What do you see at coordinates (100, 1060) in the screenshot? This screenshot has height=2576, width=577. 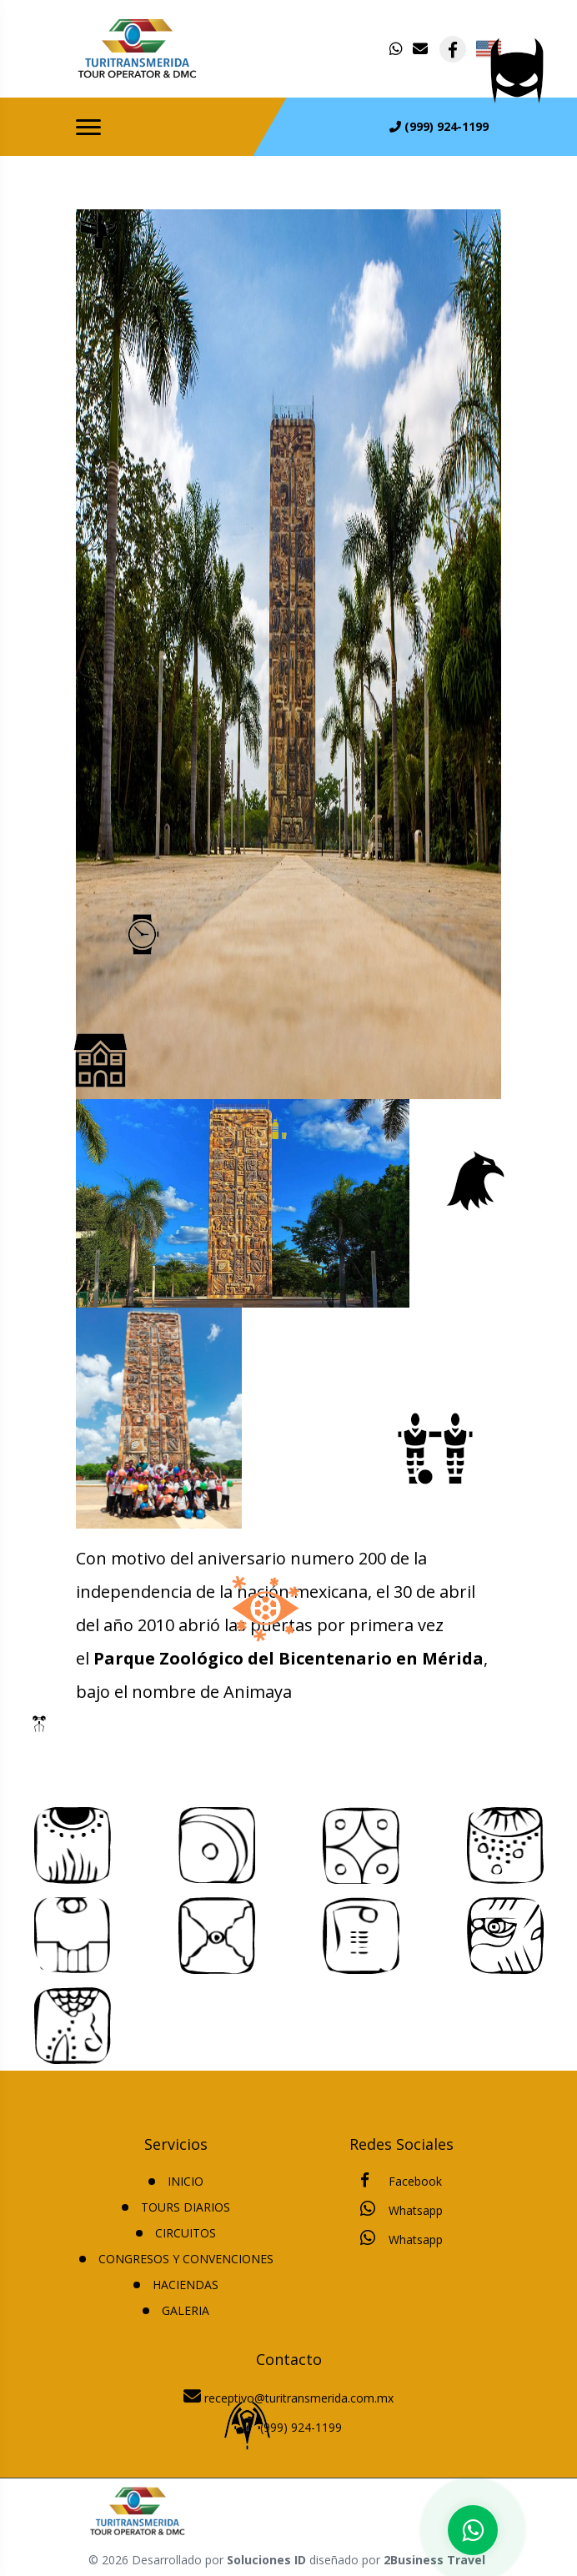 I see `navigate to home screen` at bounding box center [100, 1060].